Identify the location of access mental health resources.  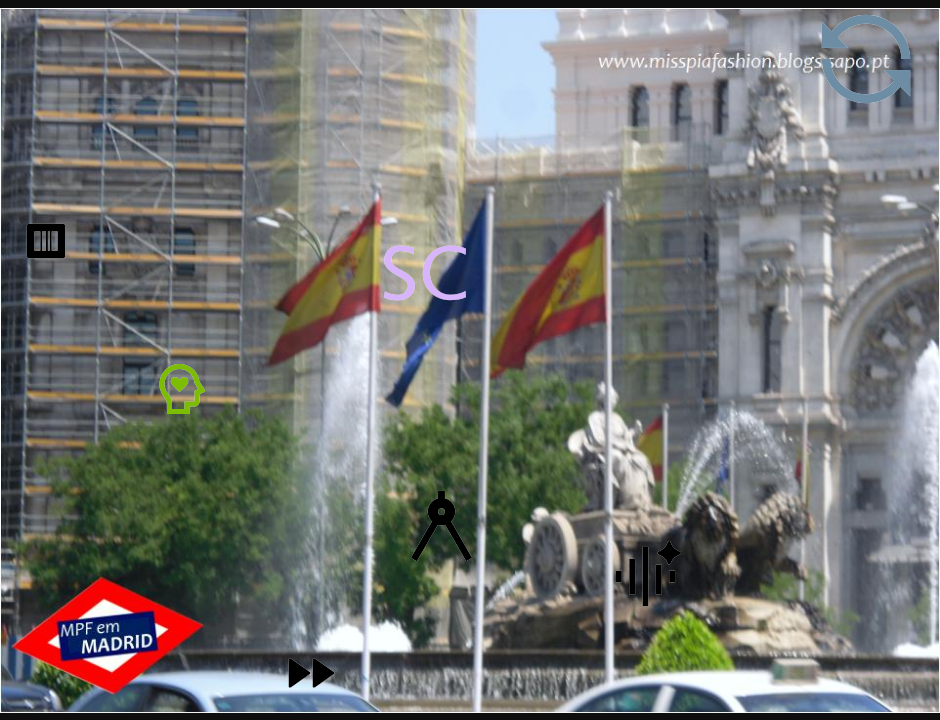
(182, 389).